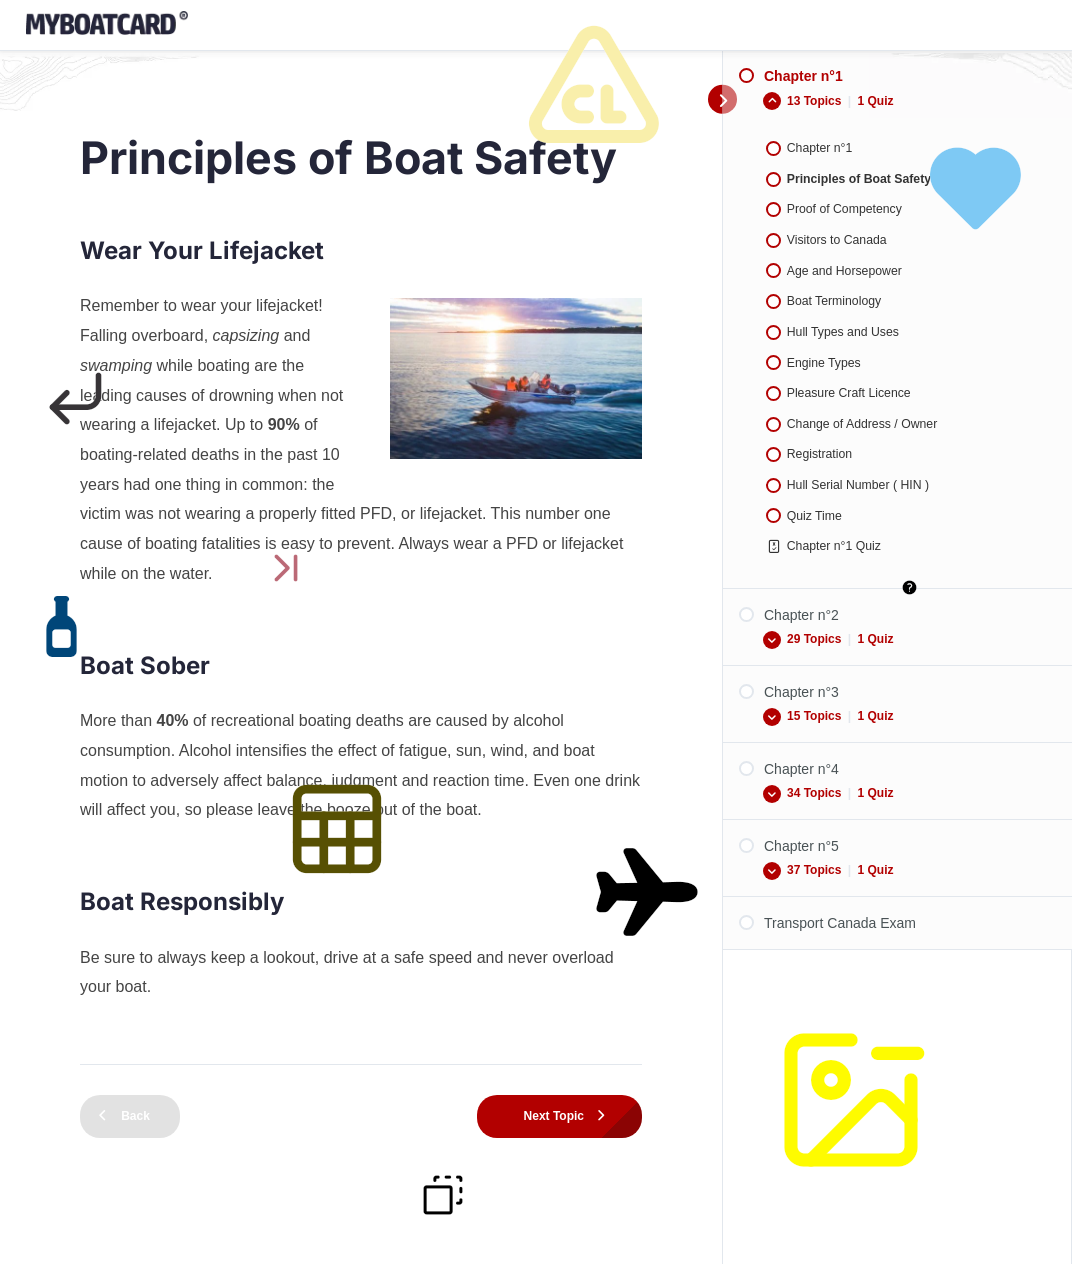 This screenshot has width=1072, height=1264. Describe the element at coordinates (443, 1195) in the screenshot. I see `send selected element to background layer` at that location.